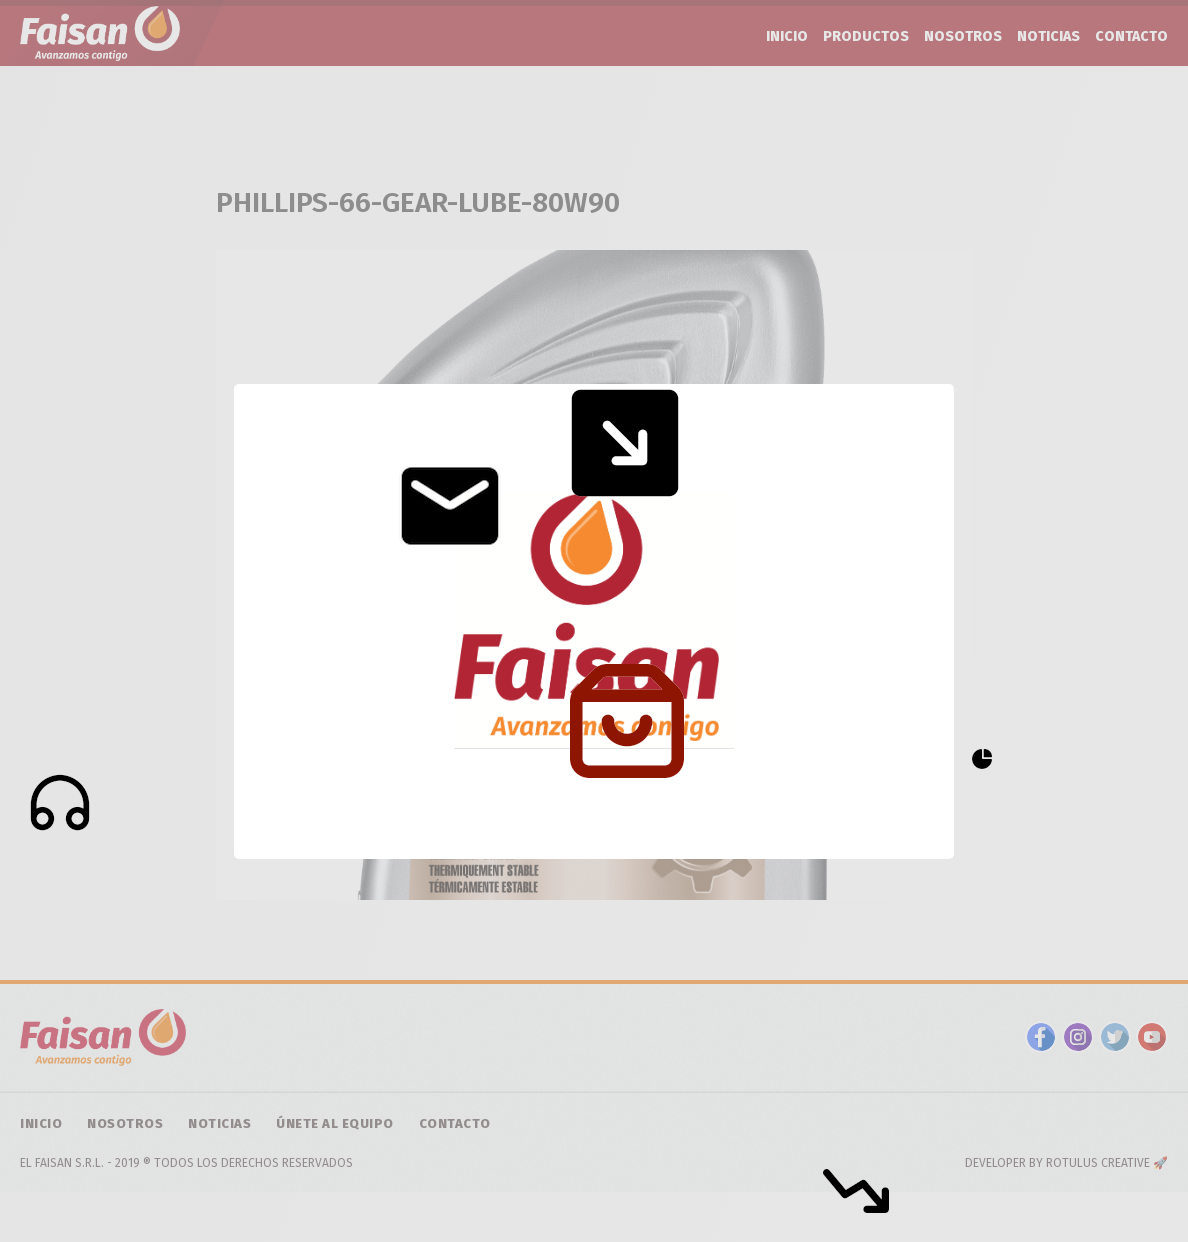 This screenshot has width=1188, height=1242. What do you see at coordinates (625, 443) in the screenshot?
I see `navigate to the bottom-right section` at bounding box center [625, 443].